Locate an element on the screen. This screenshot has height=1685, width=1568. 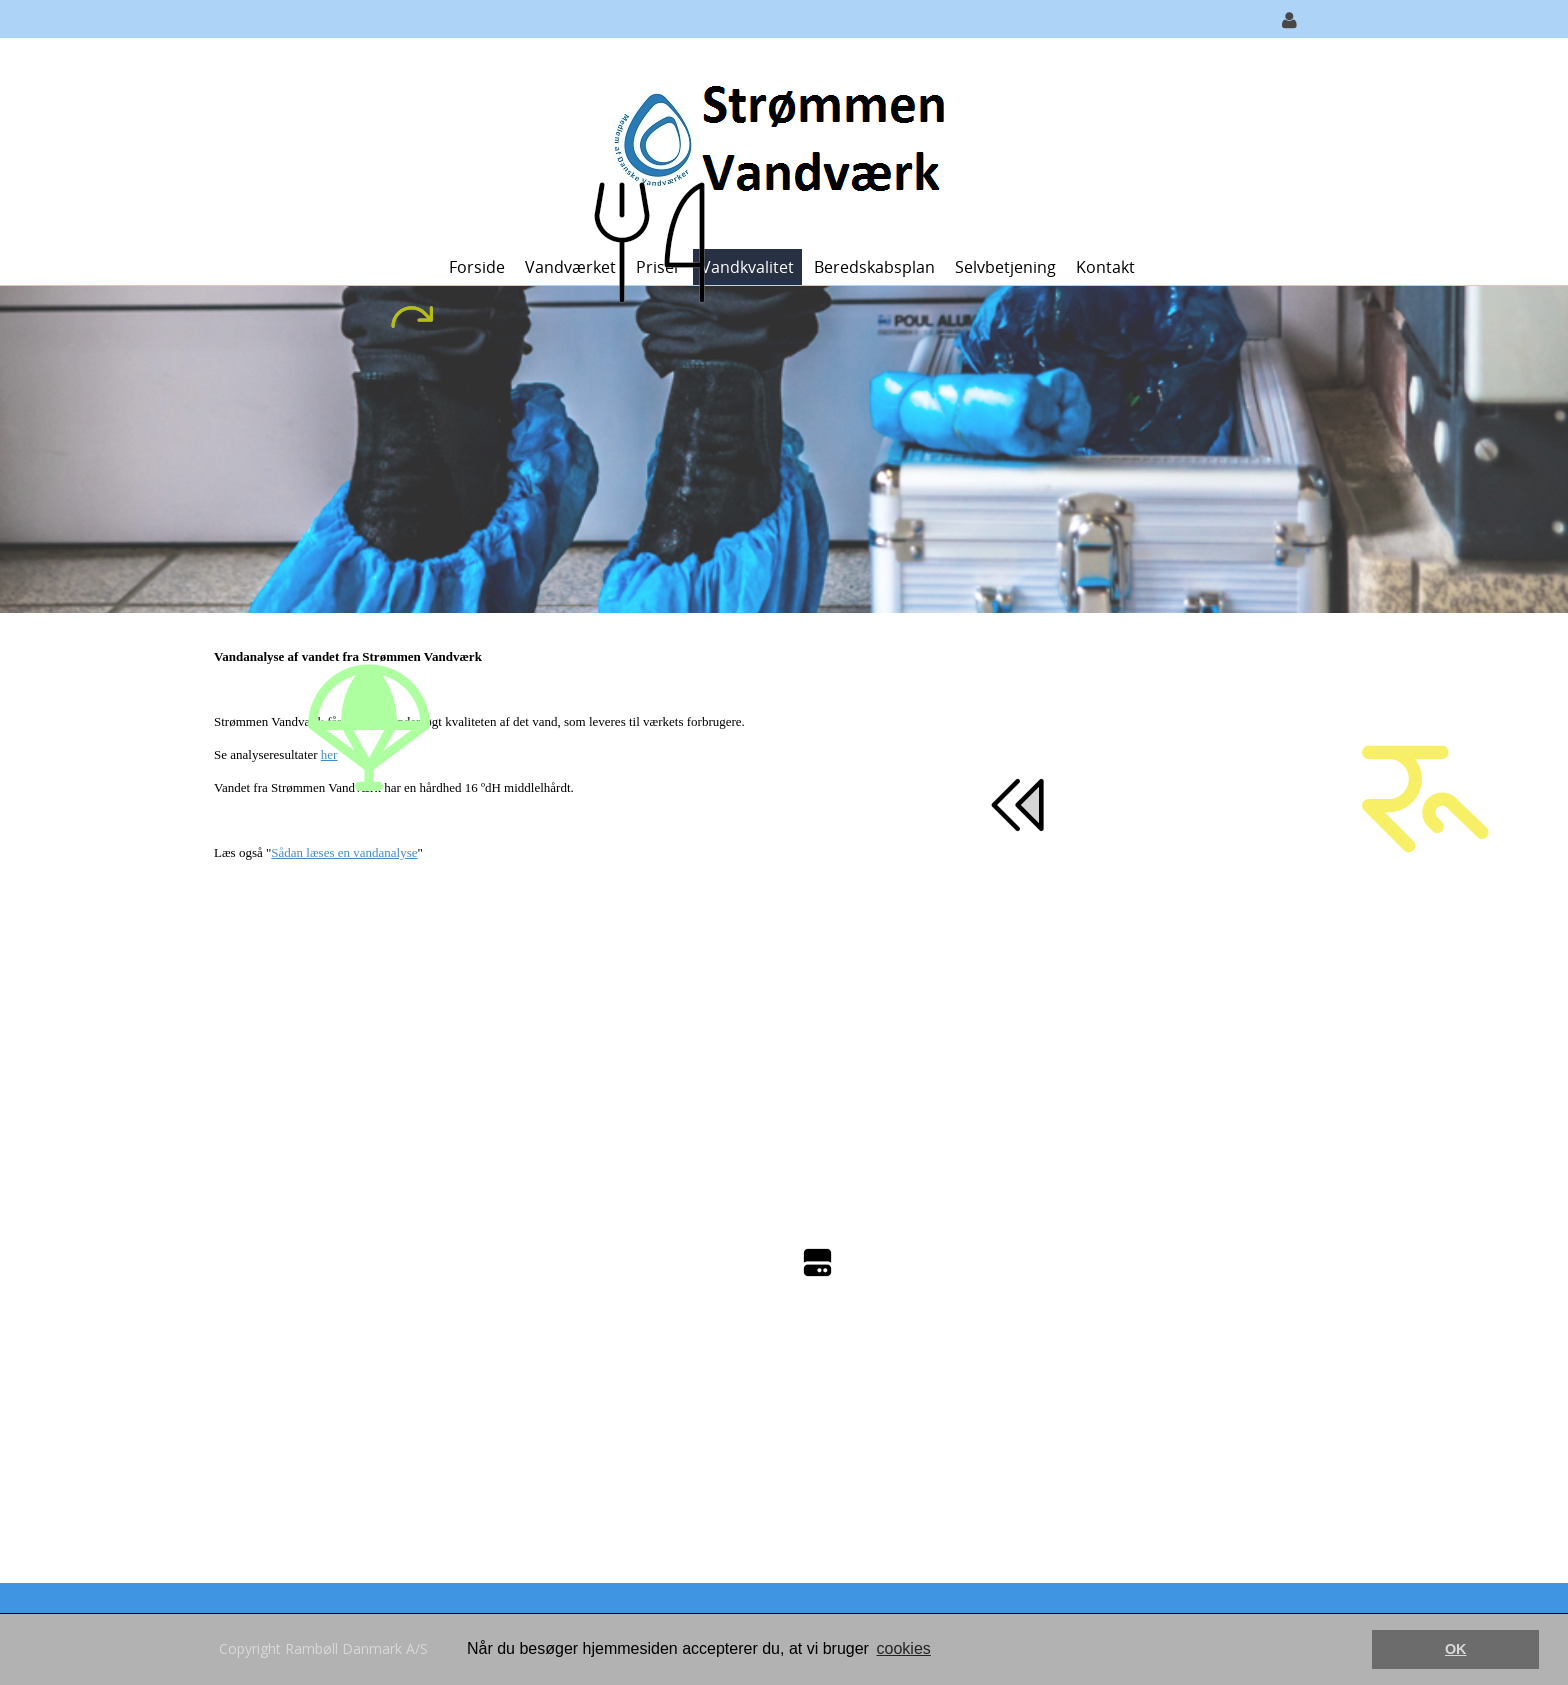
redo last action is located at coordinates (411, 315).